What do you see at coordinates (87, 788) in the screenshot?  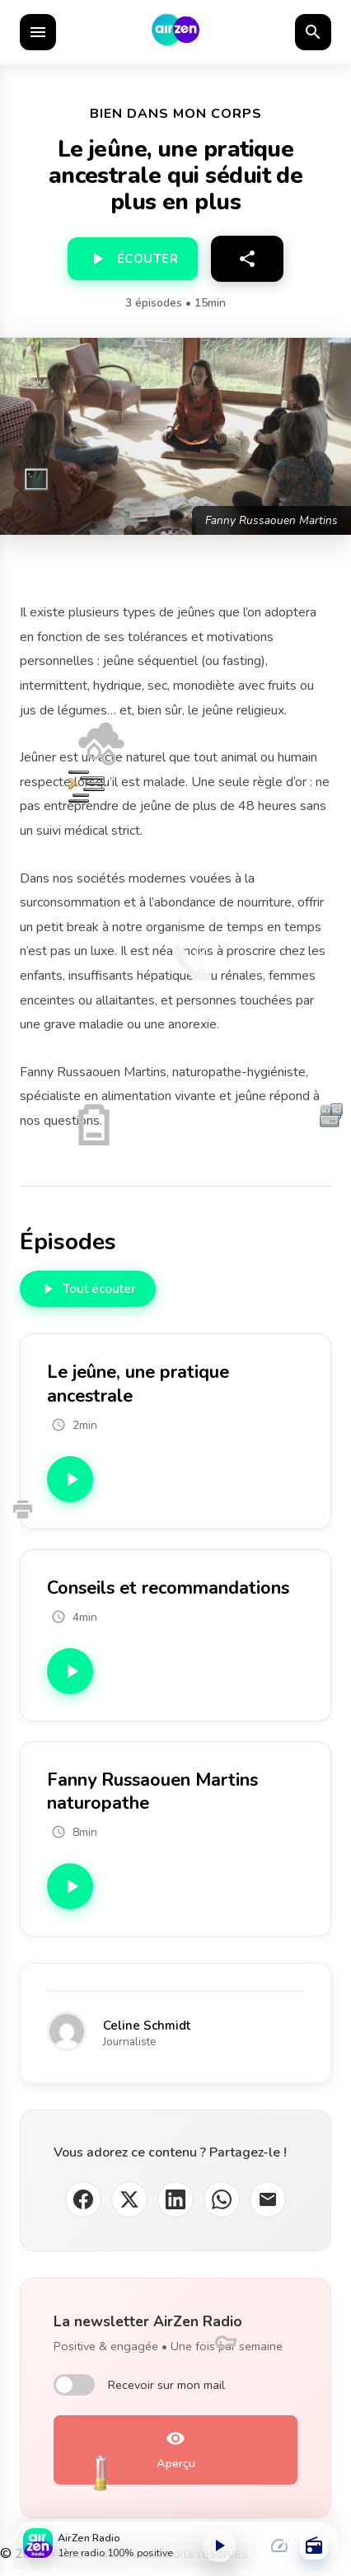 I see `decrease text indentation` at bounding box center [87, 788].